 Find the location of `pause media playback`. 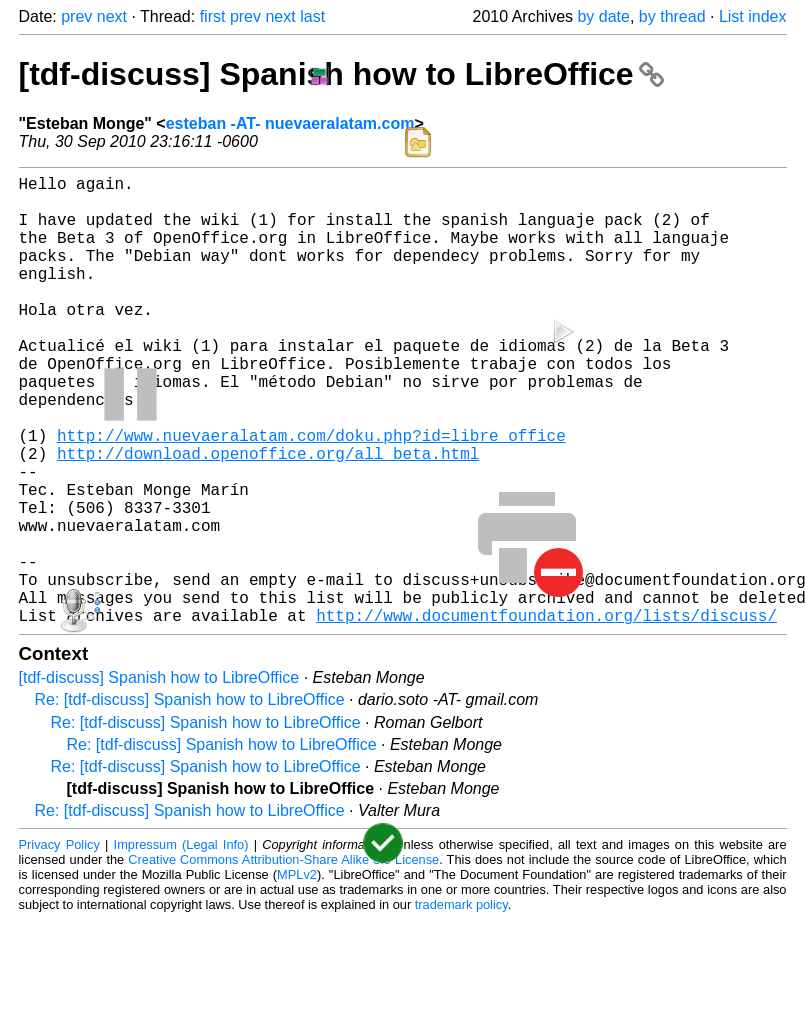

pause media playback is located at coordinates (130, 394).